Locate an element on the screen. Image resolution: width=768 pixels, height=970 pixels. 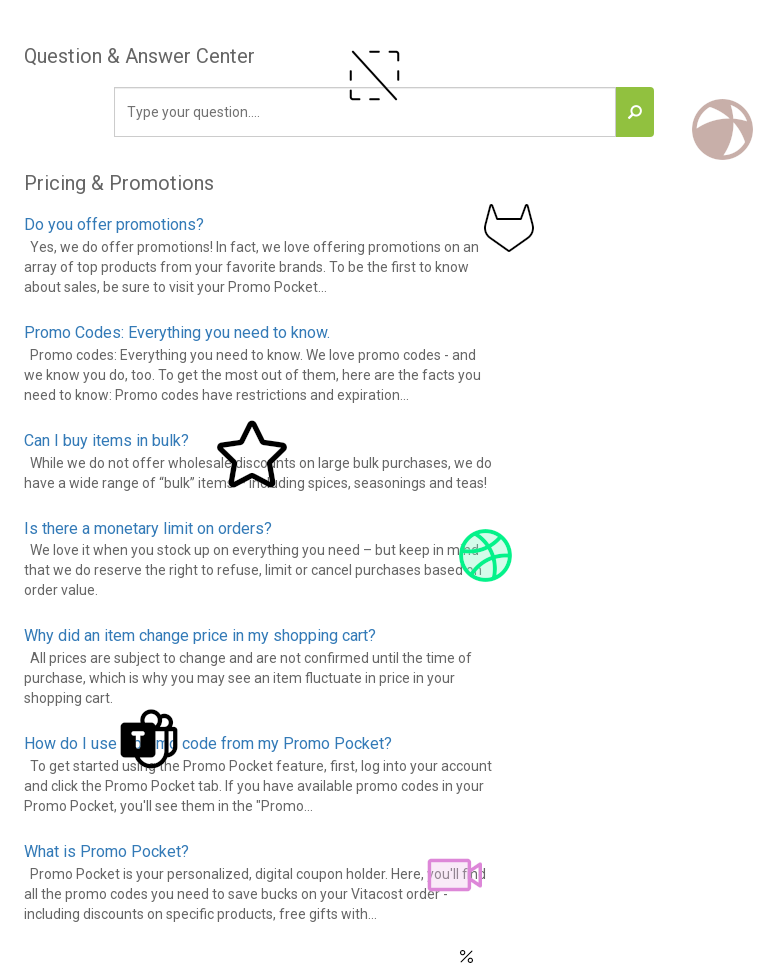
deselect or clear current selection is located at coordinates (374, 75).